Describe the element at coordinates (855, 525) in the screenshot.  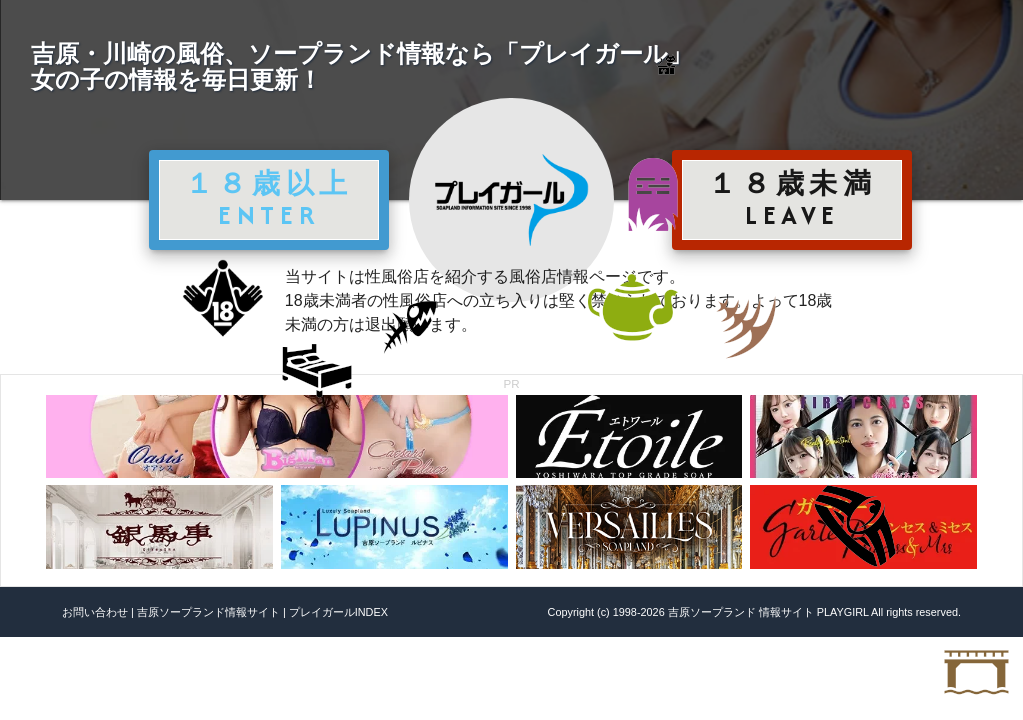
I see `equip a power ring item` at that location.